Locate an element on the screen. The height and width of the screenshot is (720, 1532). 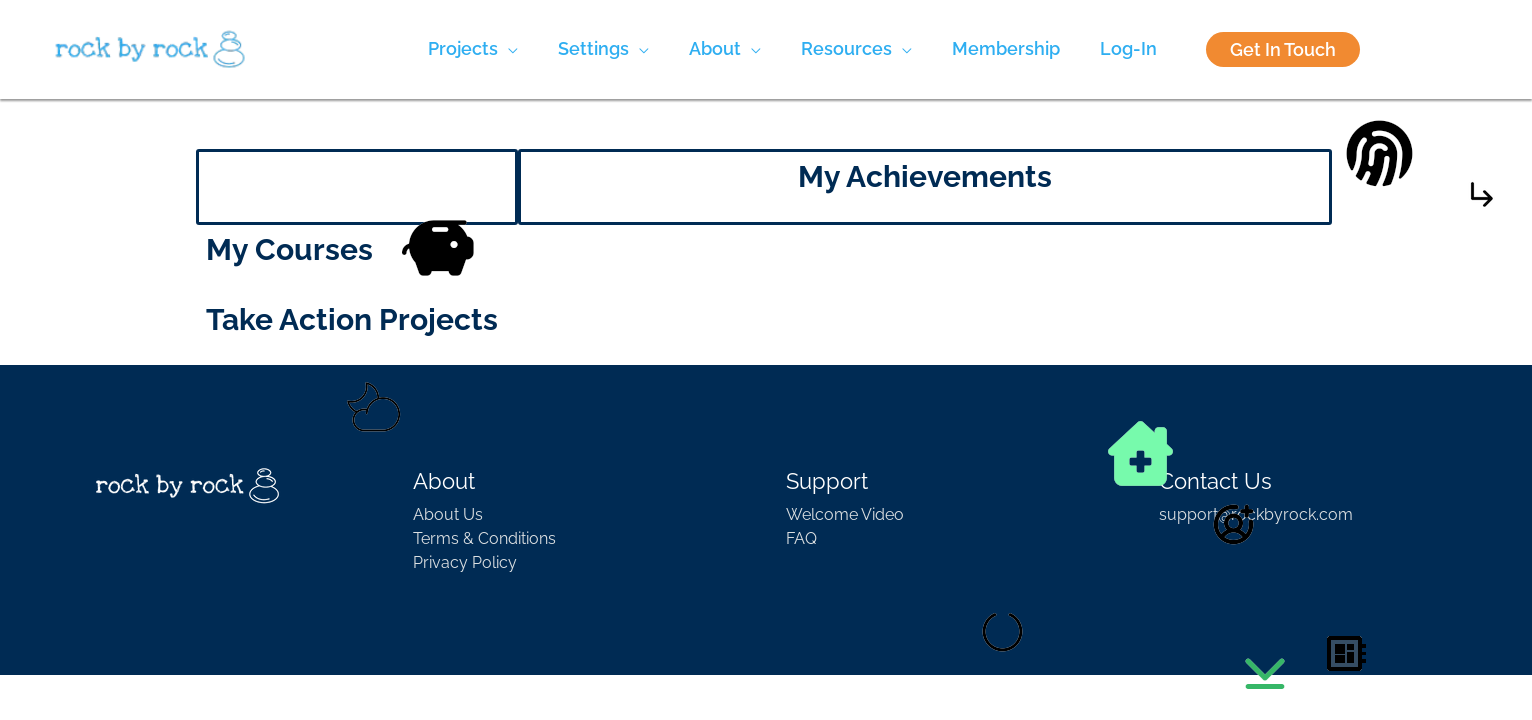
expand content or dropdown menu is located at coordinates (1265, 673).